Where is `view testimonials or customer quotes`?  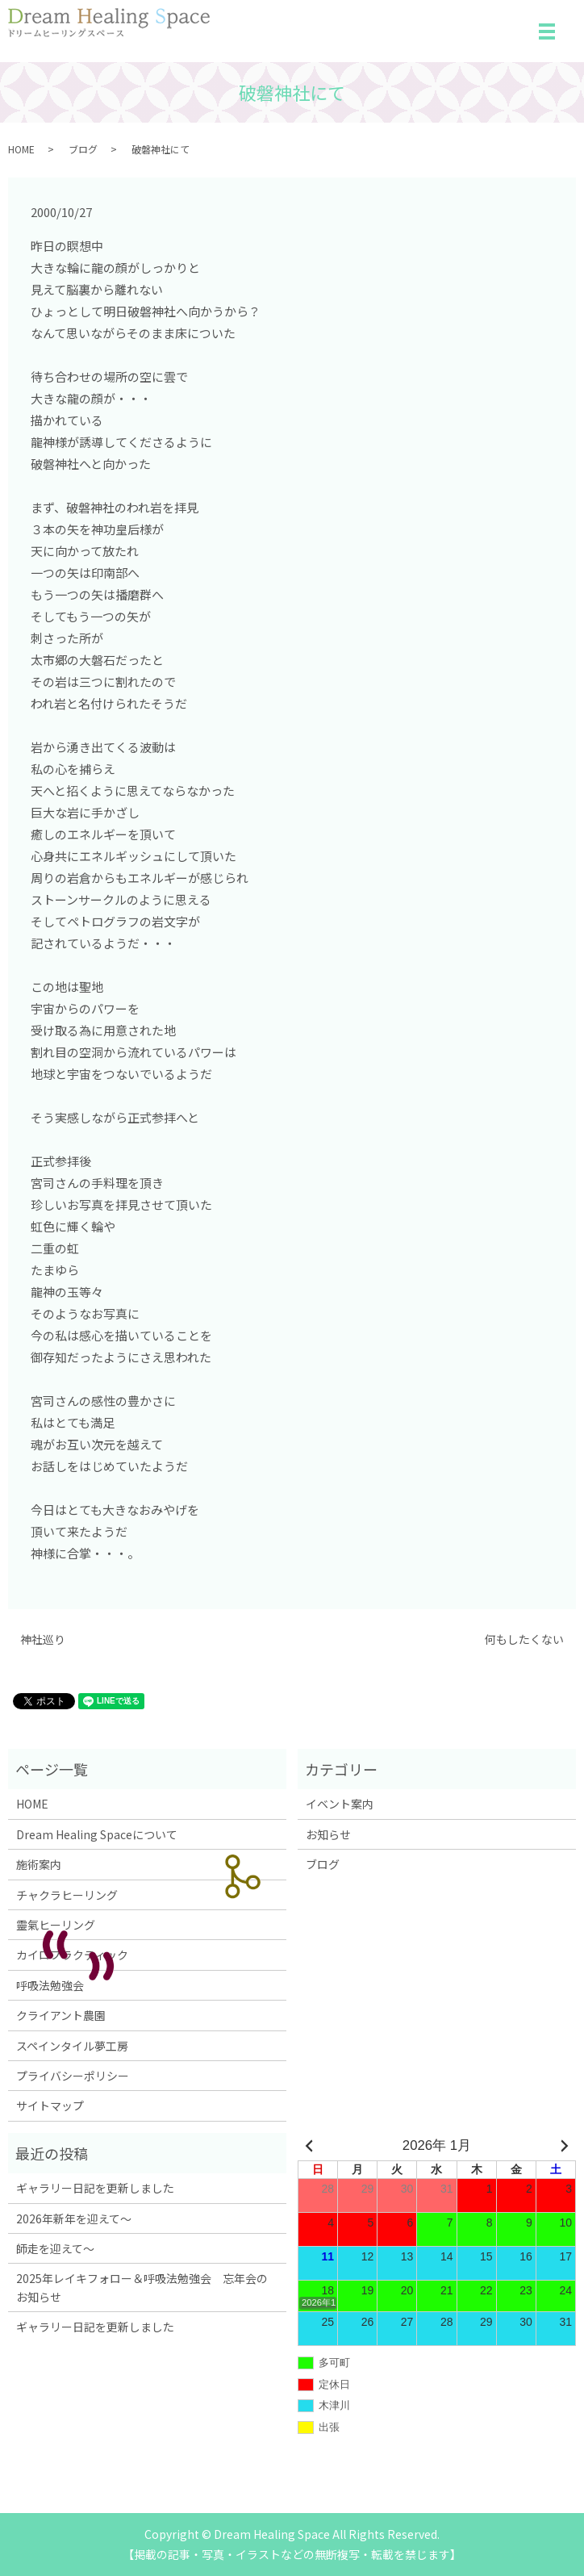 view testimonials or customer quotes is located at coordinates (78, 1955).